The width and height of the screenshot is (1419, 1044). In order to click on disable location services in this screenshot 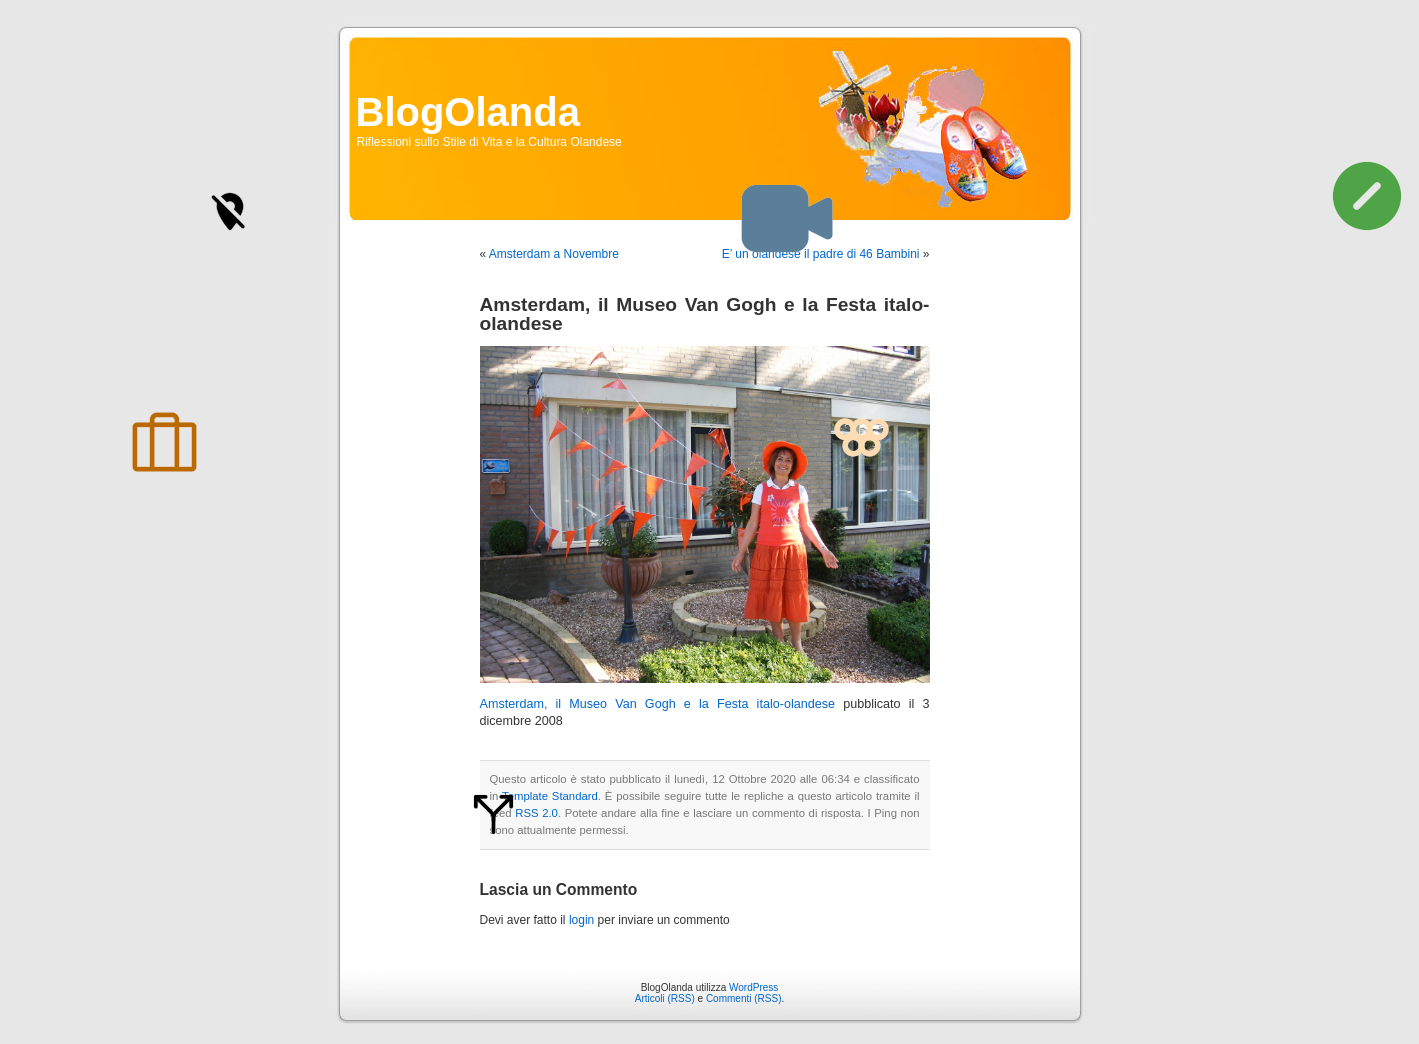, I will do `click(230, 212)`.